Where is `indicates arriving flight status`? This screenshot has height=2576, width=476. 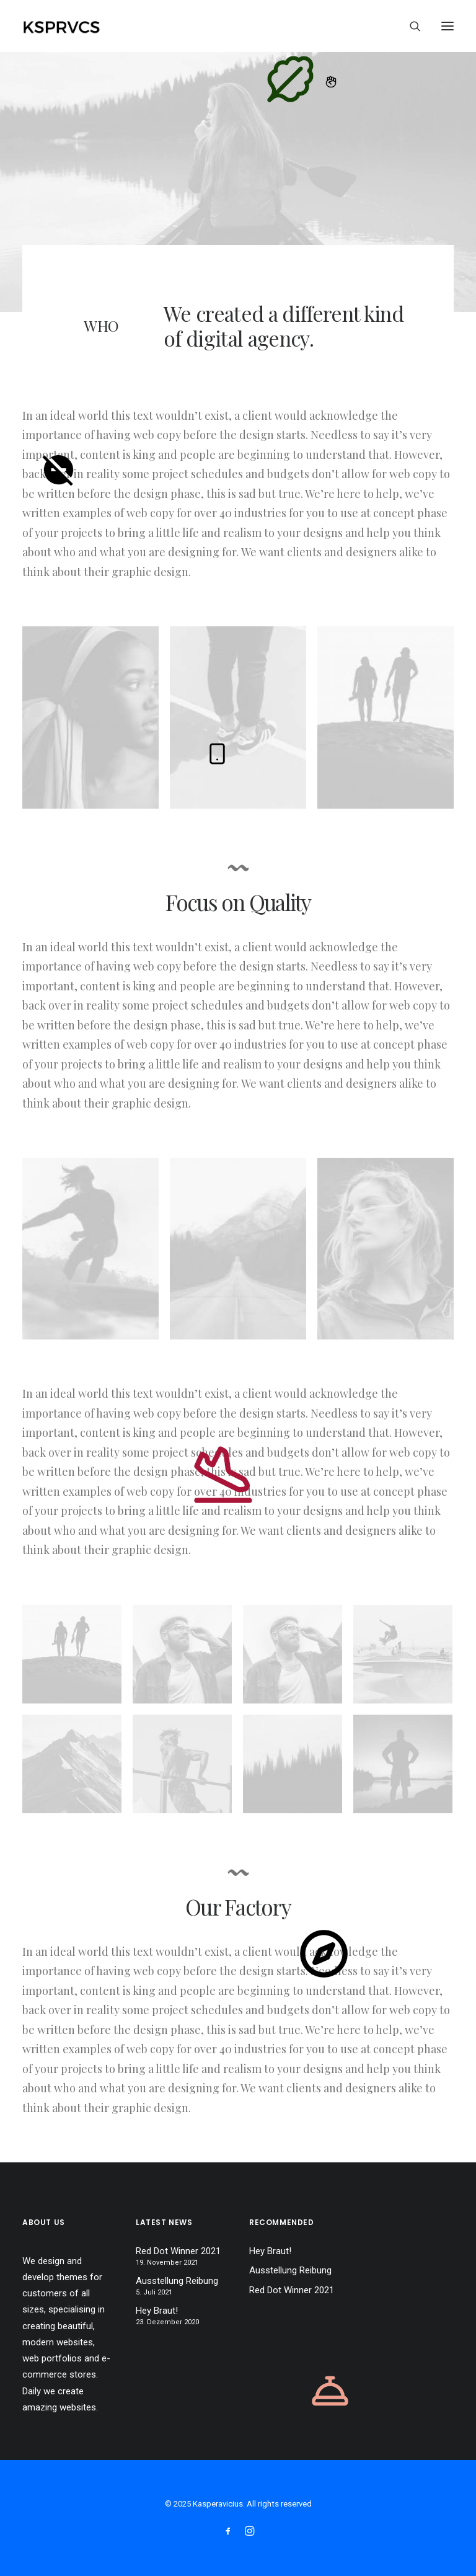 indicates arriving flight status is located at coordinates (223, 1474).